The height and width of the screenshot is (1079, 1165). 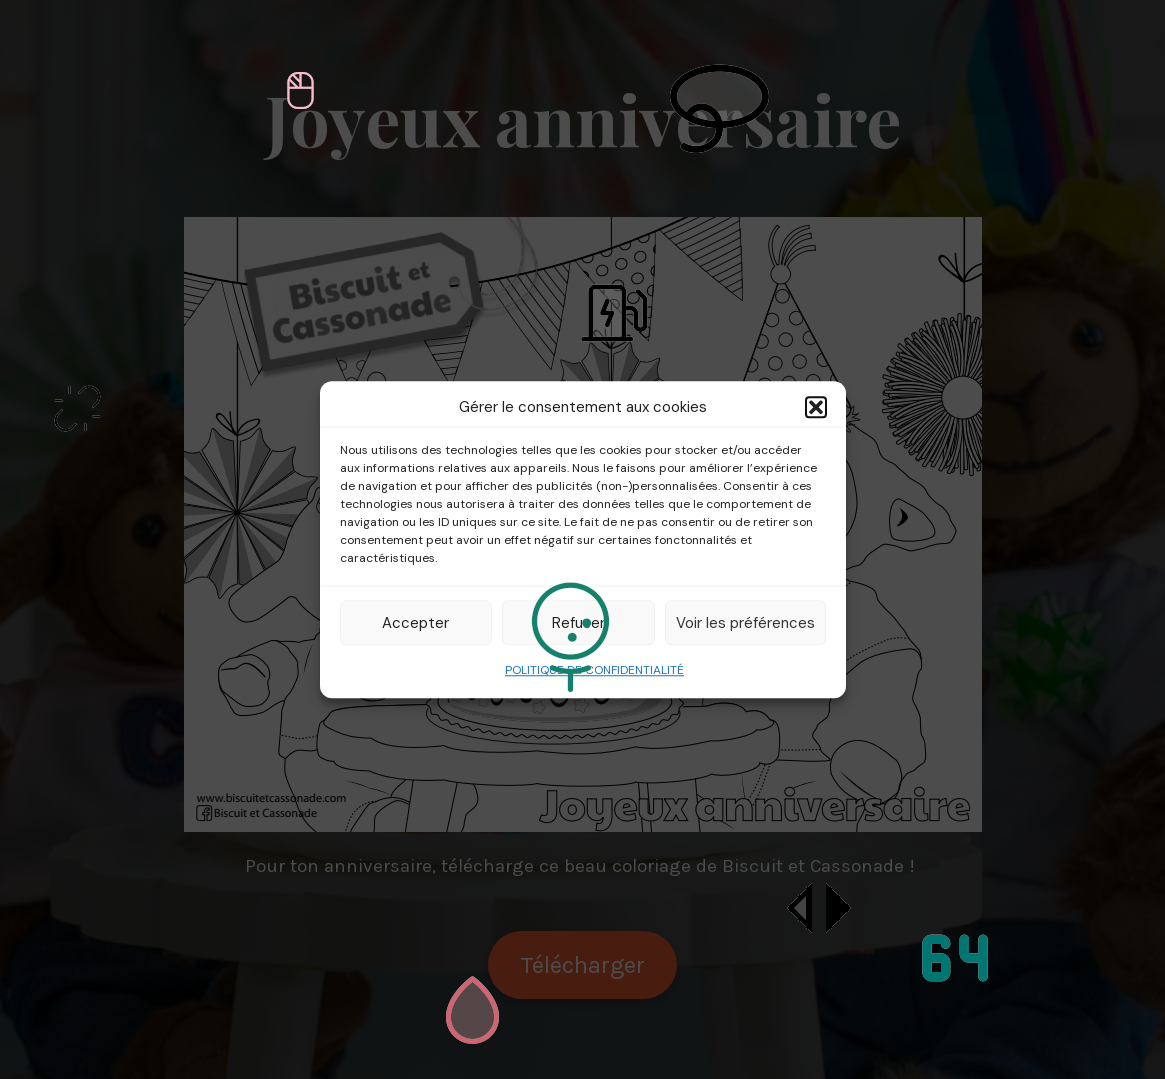 I want to click on unlink or disconnect items, so click(x=77, y=408).